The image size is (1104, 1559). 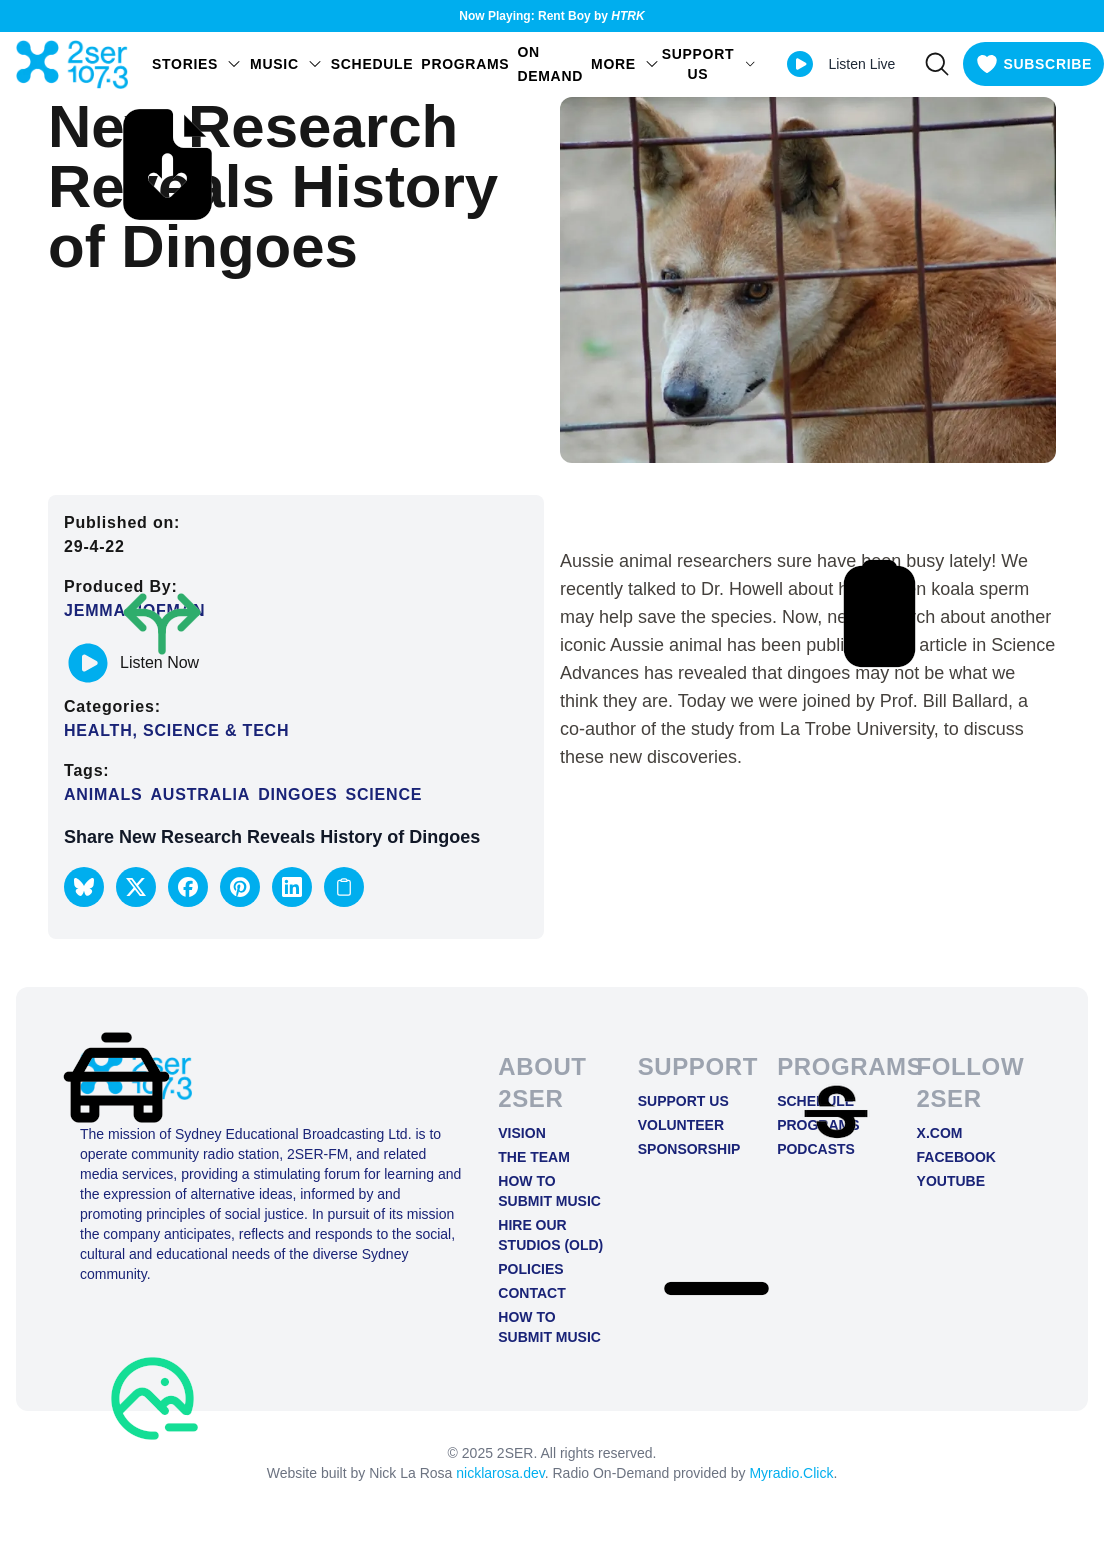 I want to click on apply strikethrough formatting to selected text, so click(x=836, y=1117).